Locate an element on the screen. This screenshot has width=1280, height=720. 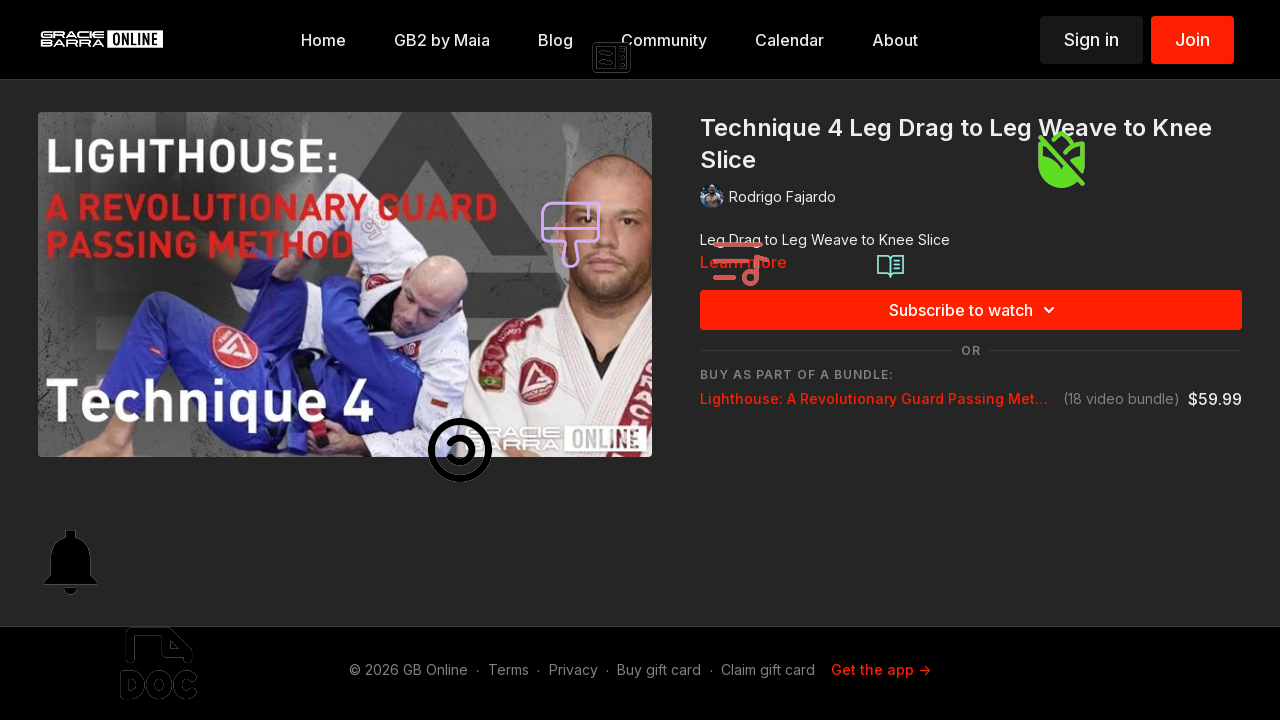
open reading mode or e-reader is located at coordinates (890, 264).